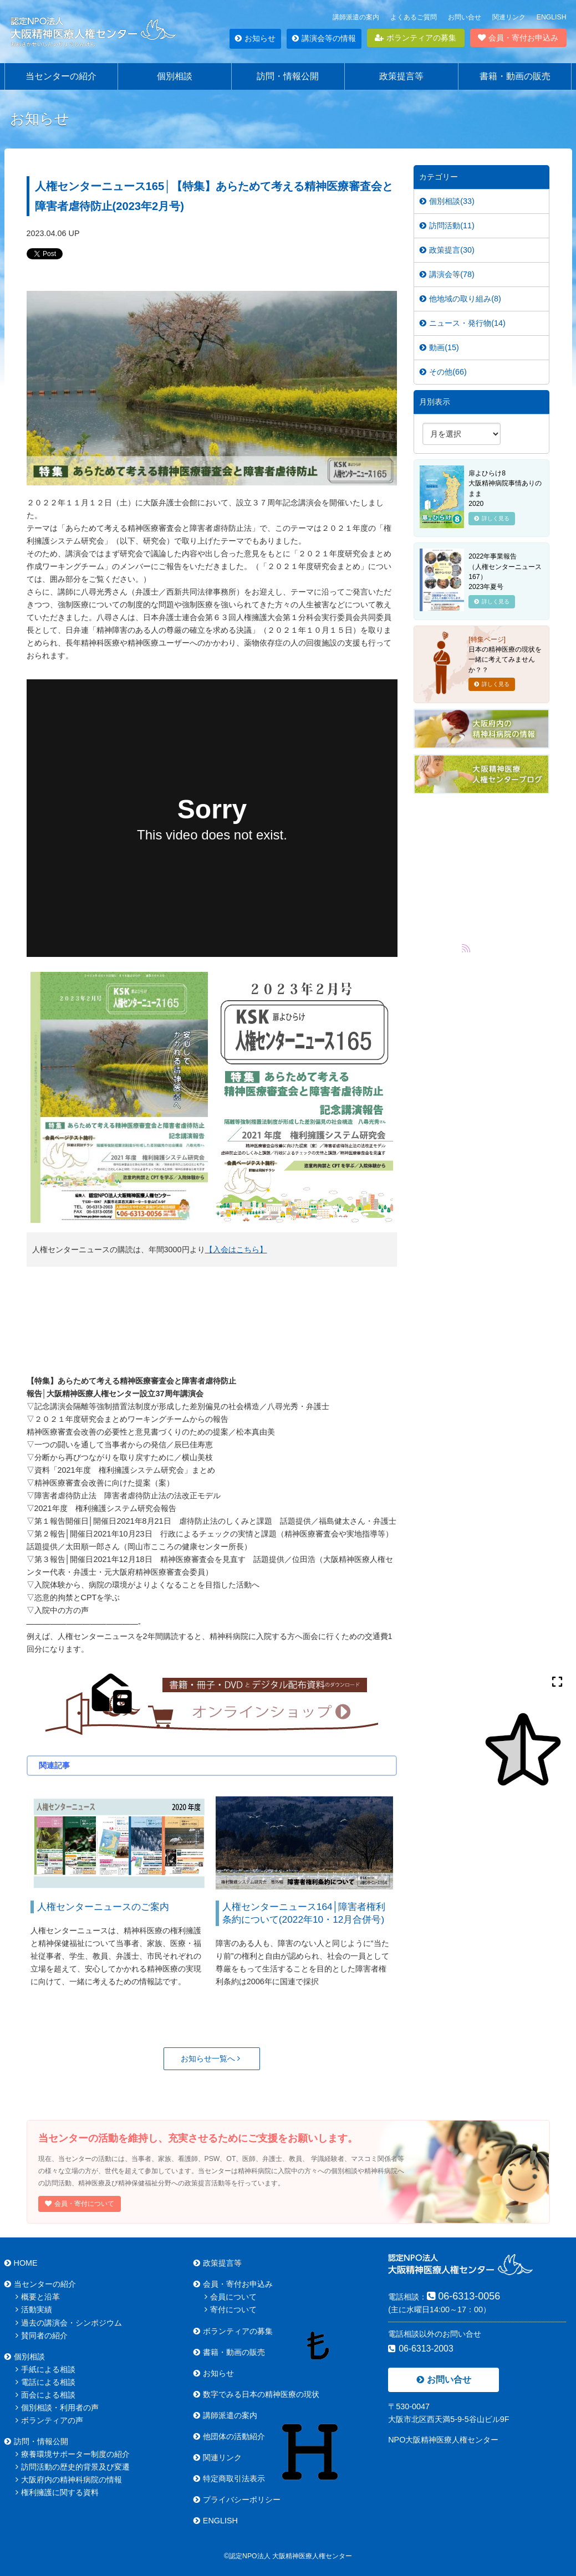  What do you see at coordinates (557, 1682) in the screenshot?
I see `expand to fullscreen mode` at bounding box center [557, 1682].